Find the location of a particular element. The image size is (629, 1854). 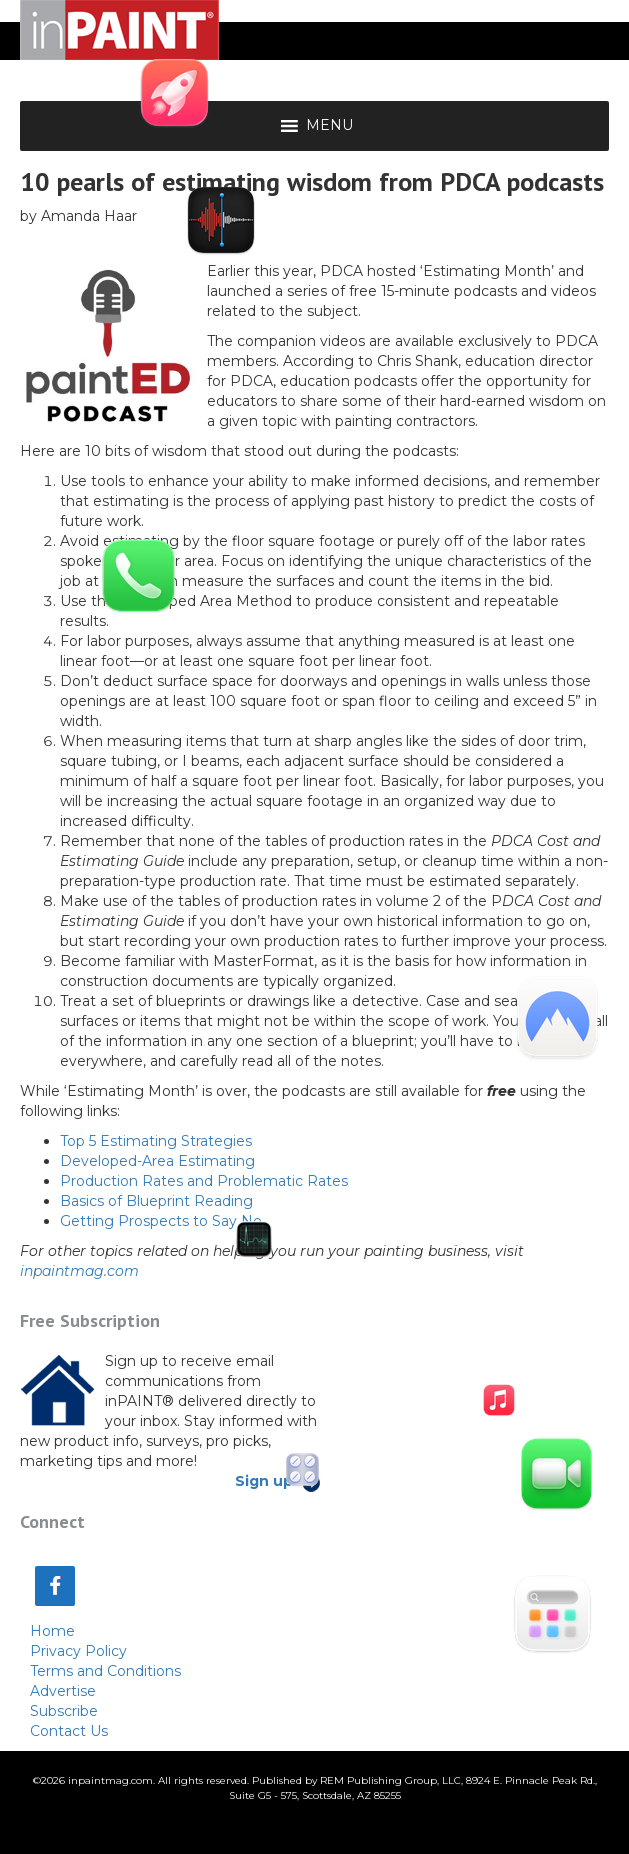

open Apple Music app is located at coordinates (499, 1400).